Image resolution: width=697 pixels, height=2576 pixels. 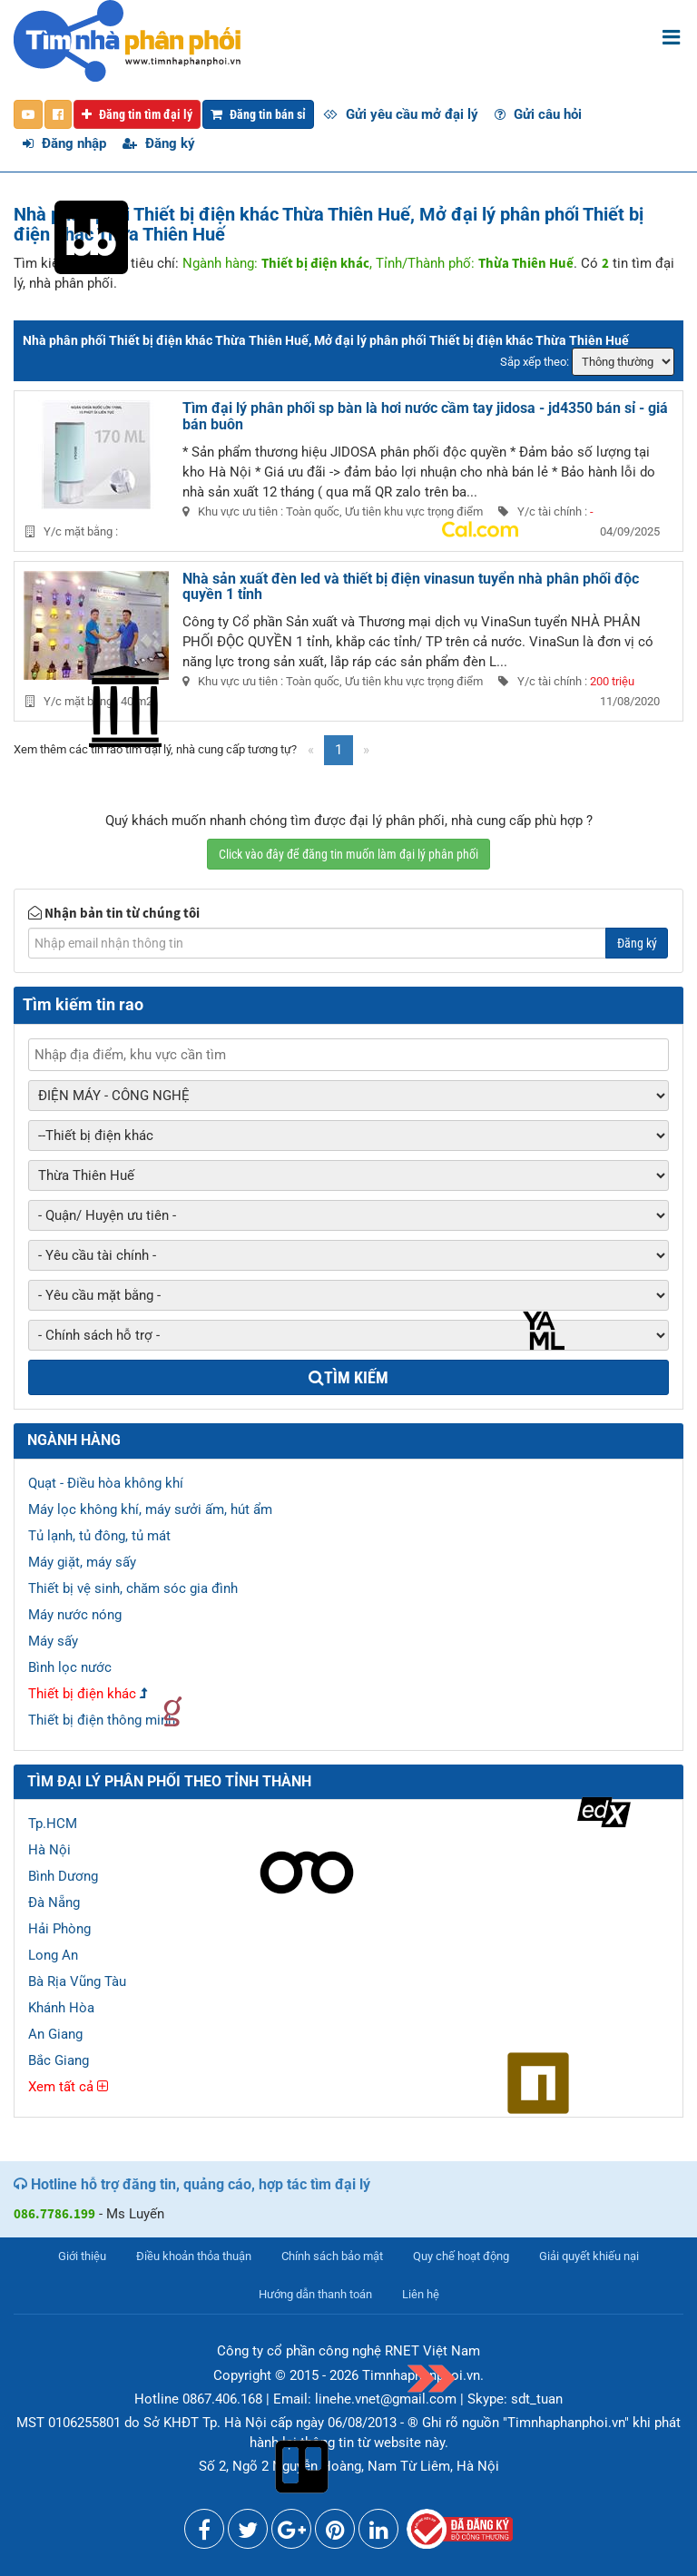 I want to click on open Goodreads app, so click(x=172, y=1711).